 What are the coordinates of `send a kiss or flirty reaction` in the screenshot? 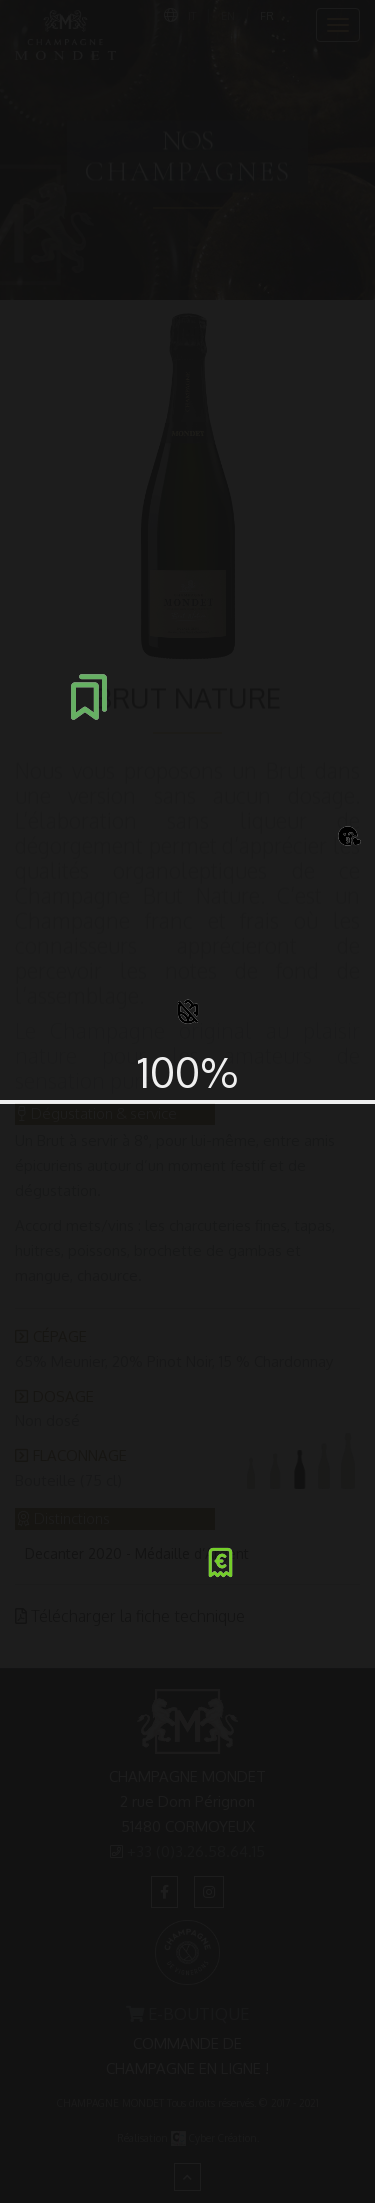 It's located at (349, 836).